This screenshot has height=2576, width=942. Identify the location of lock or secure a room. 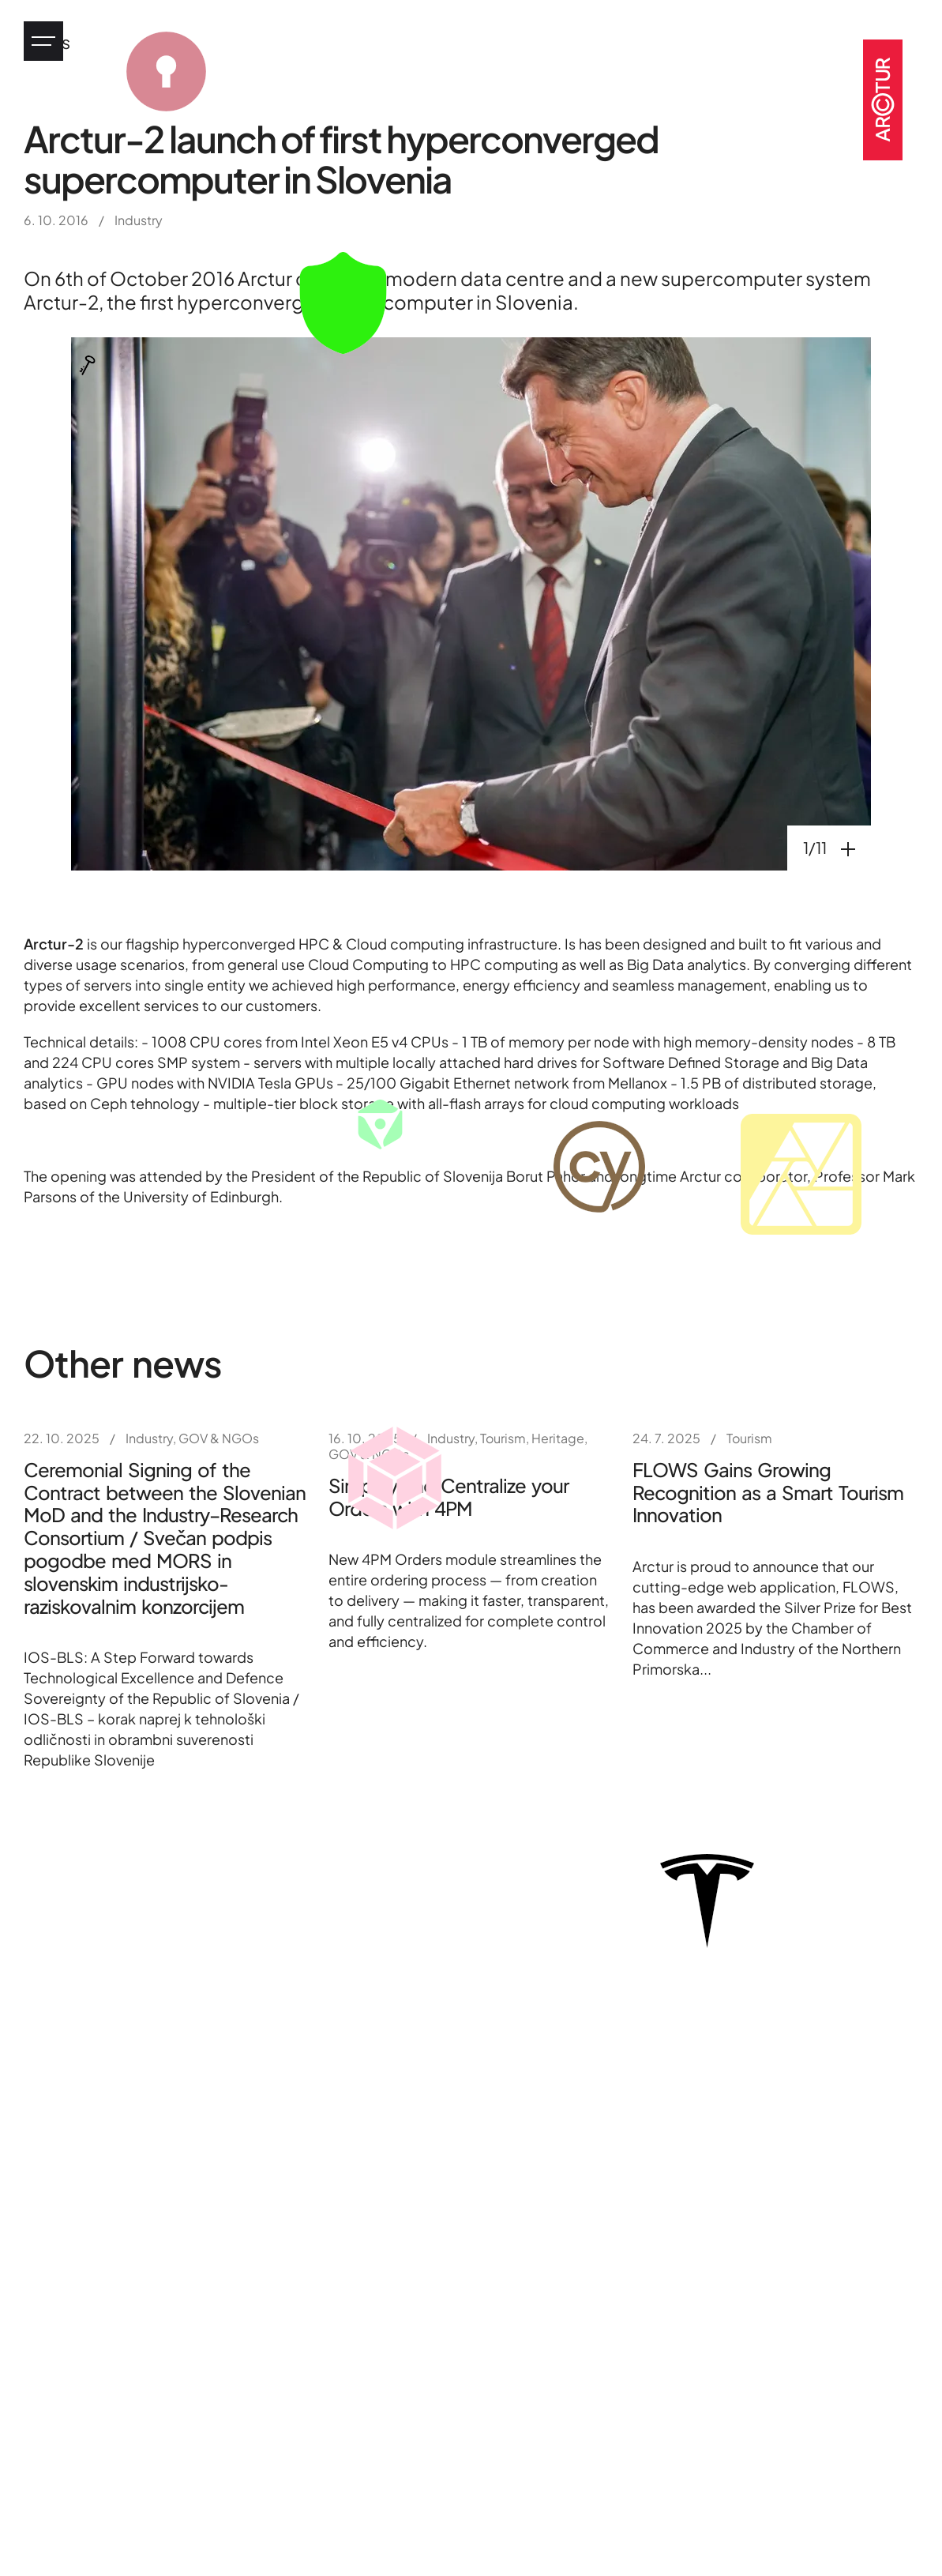
(166, 71).